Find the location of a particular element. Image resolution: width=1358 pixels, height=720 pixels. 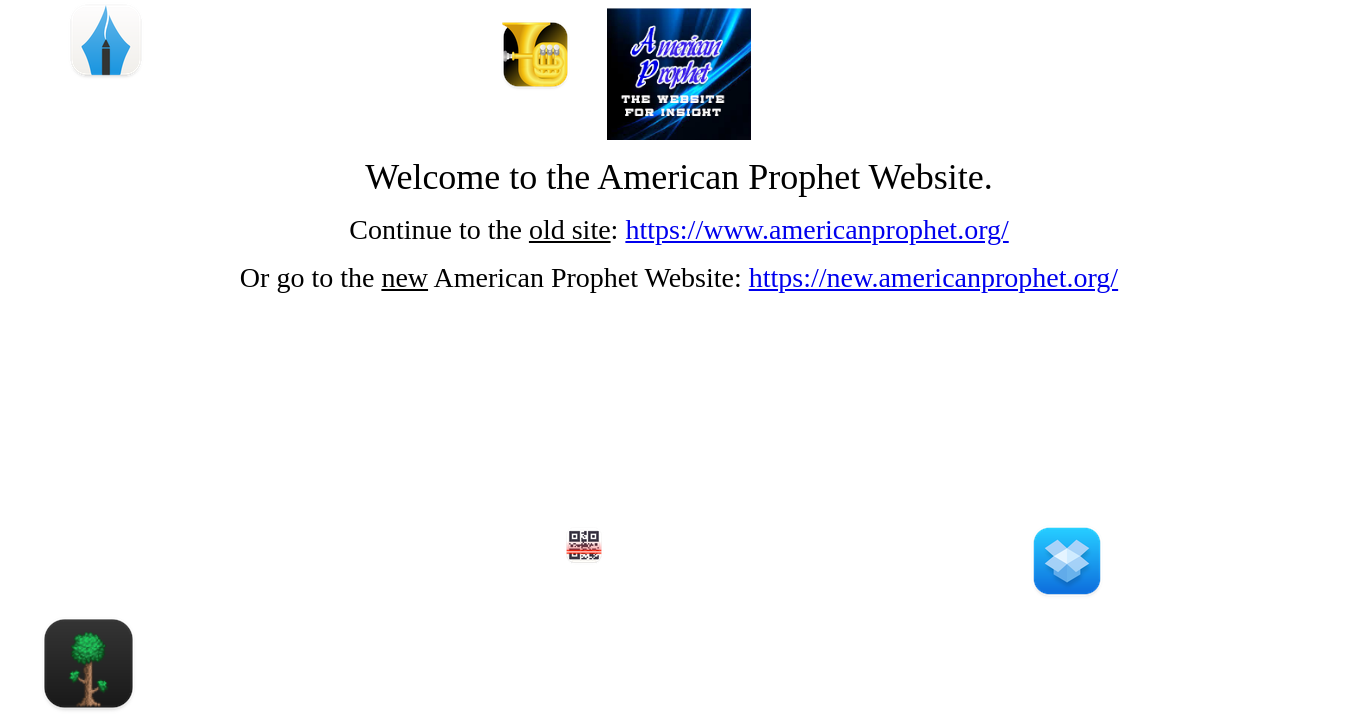

open Tuba, a Mastodon and Fediverse client is located at coordinates (535, 54).